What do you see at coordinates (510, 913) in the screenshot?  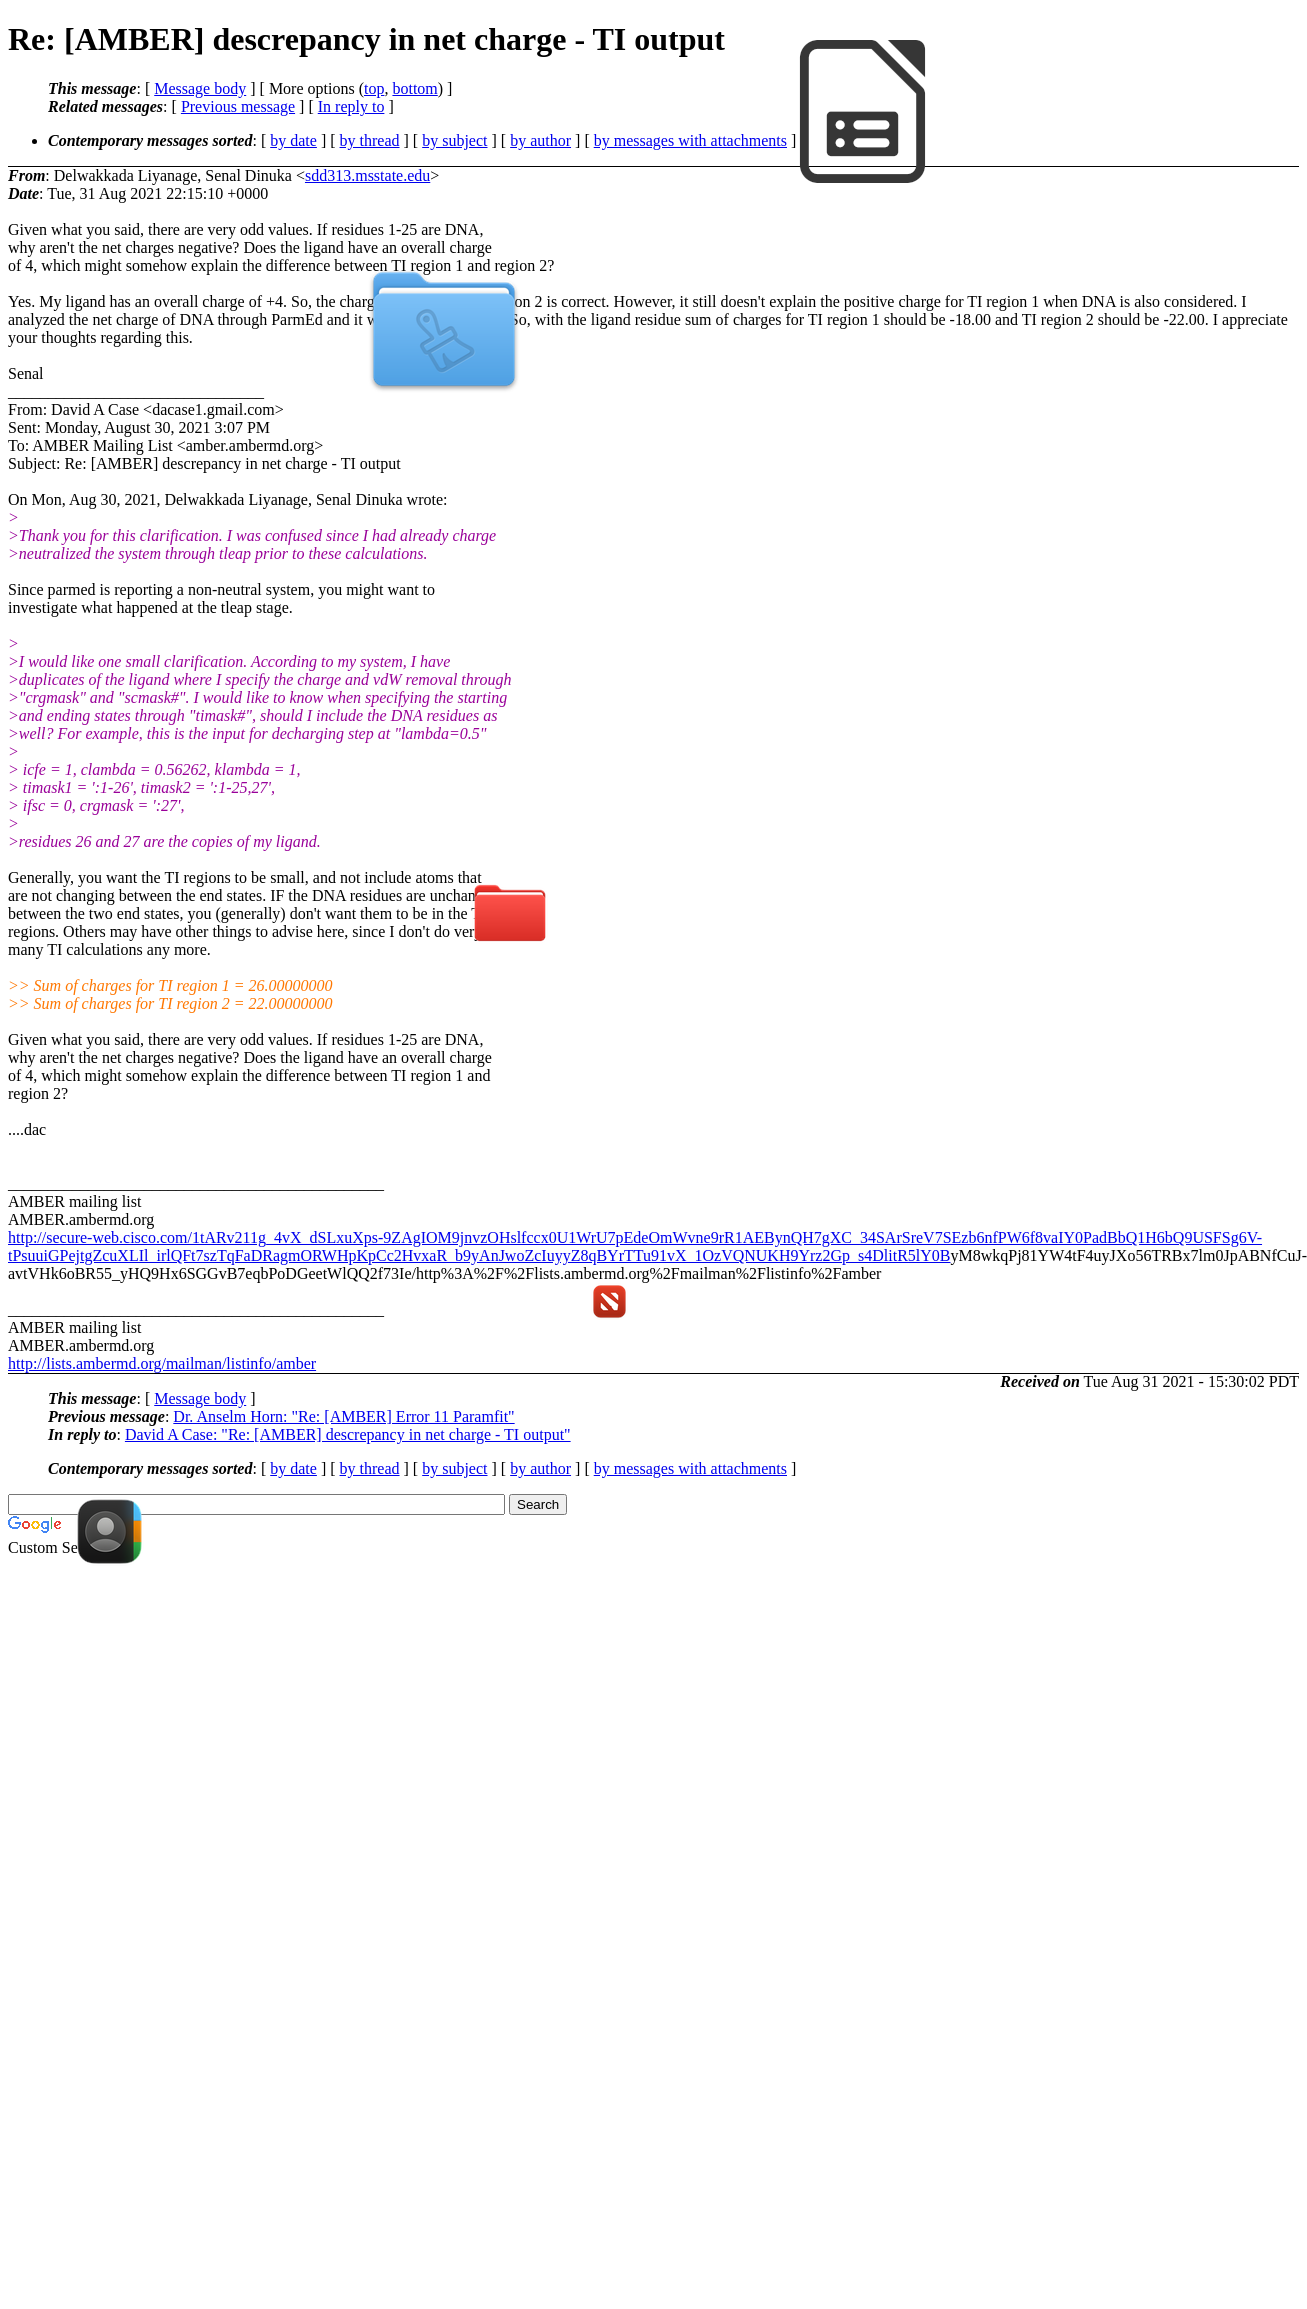 I see `open a red-labeled folder` at bounding box center [510, 913].